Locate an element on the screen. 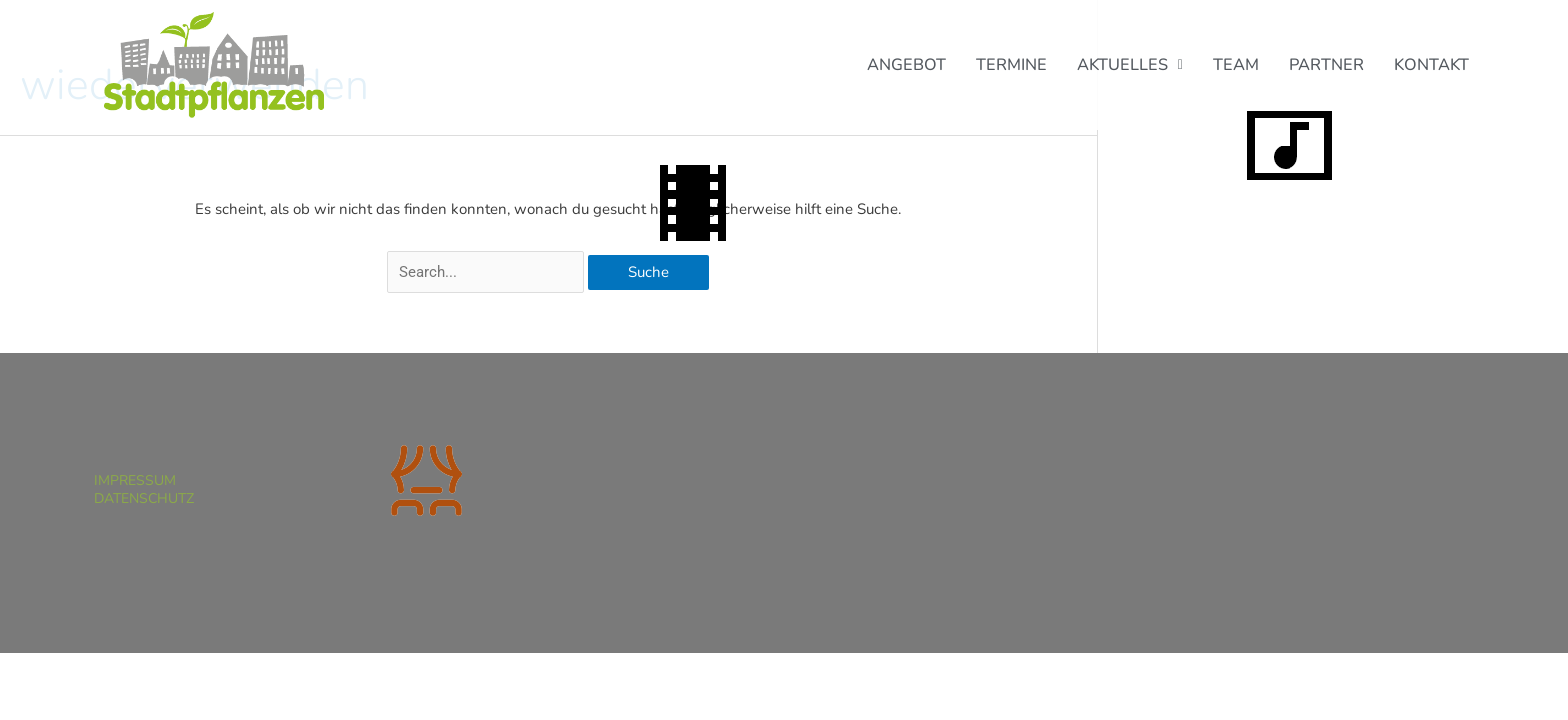  play or browse music videos is located at coordinates (1289, 145).